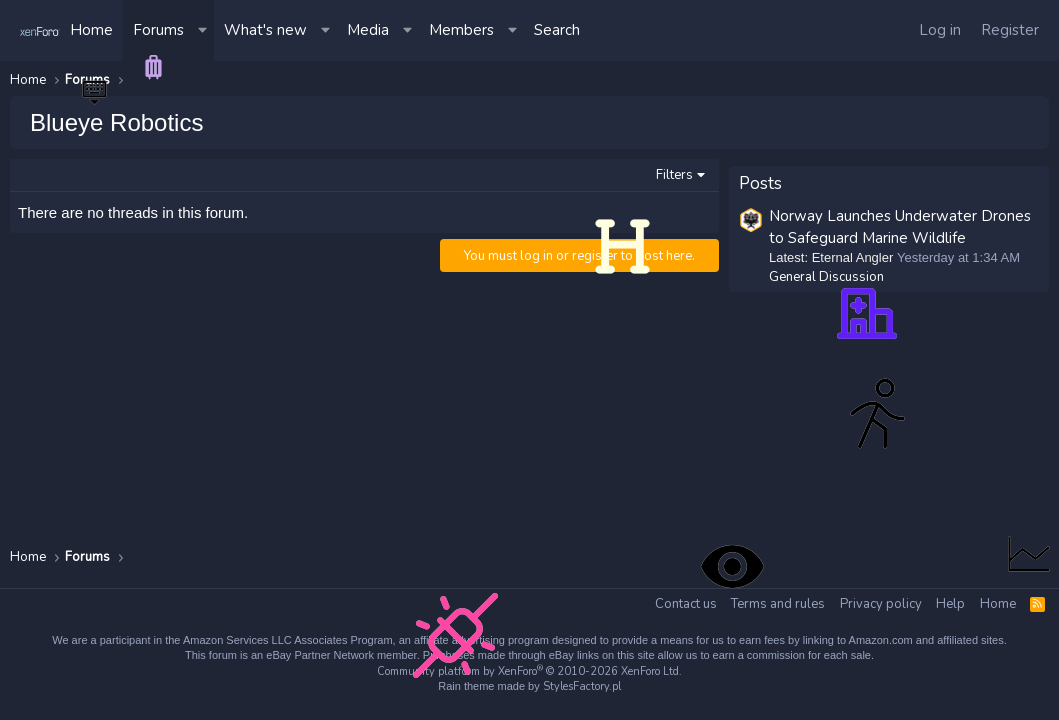 The image size is (1059, 720). I want to click on insert a heading or header text, so click(622, 246).